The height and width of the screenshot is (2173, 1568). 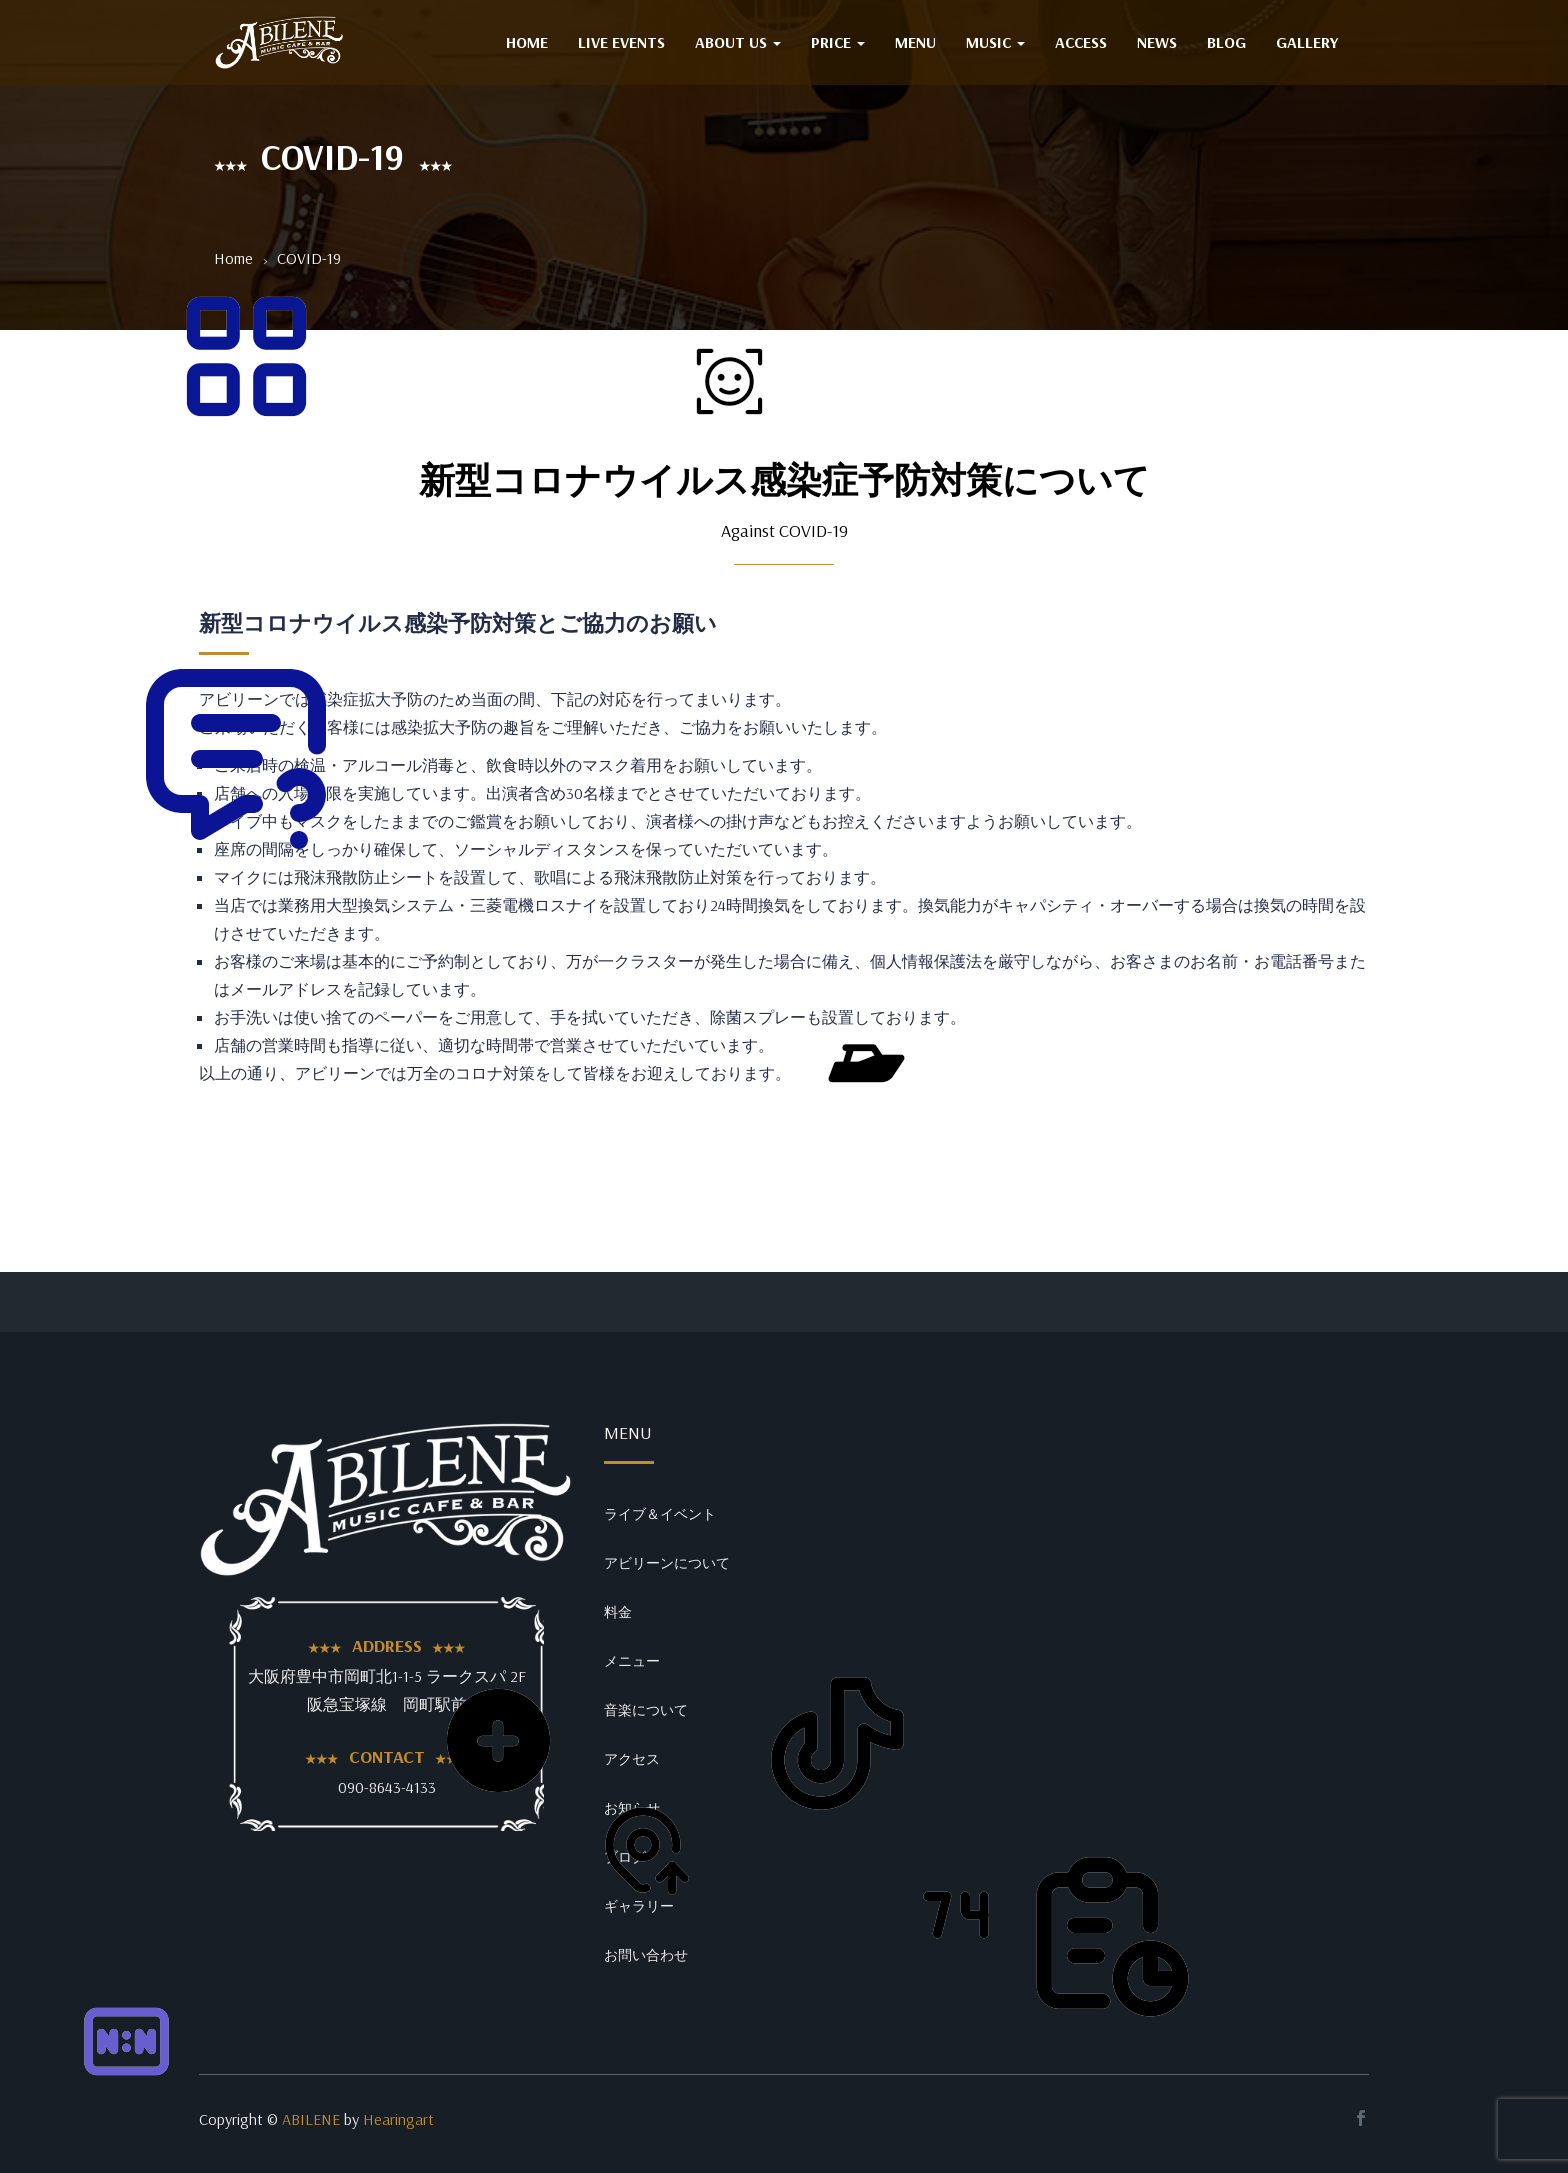 What do you see at coordinates (1105, 1933) in the screenshot?
I see `view report status or history` at bounding box center [1105, 1933].